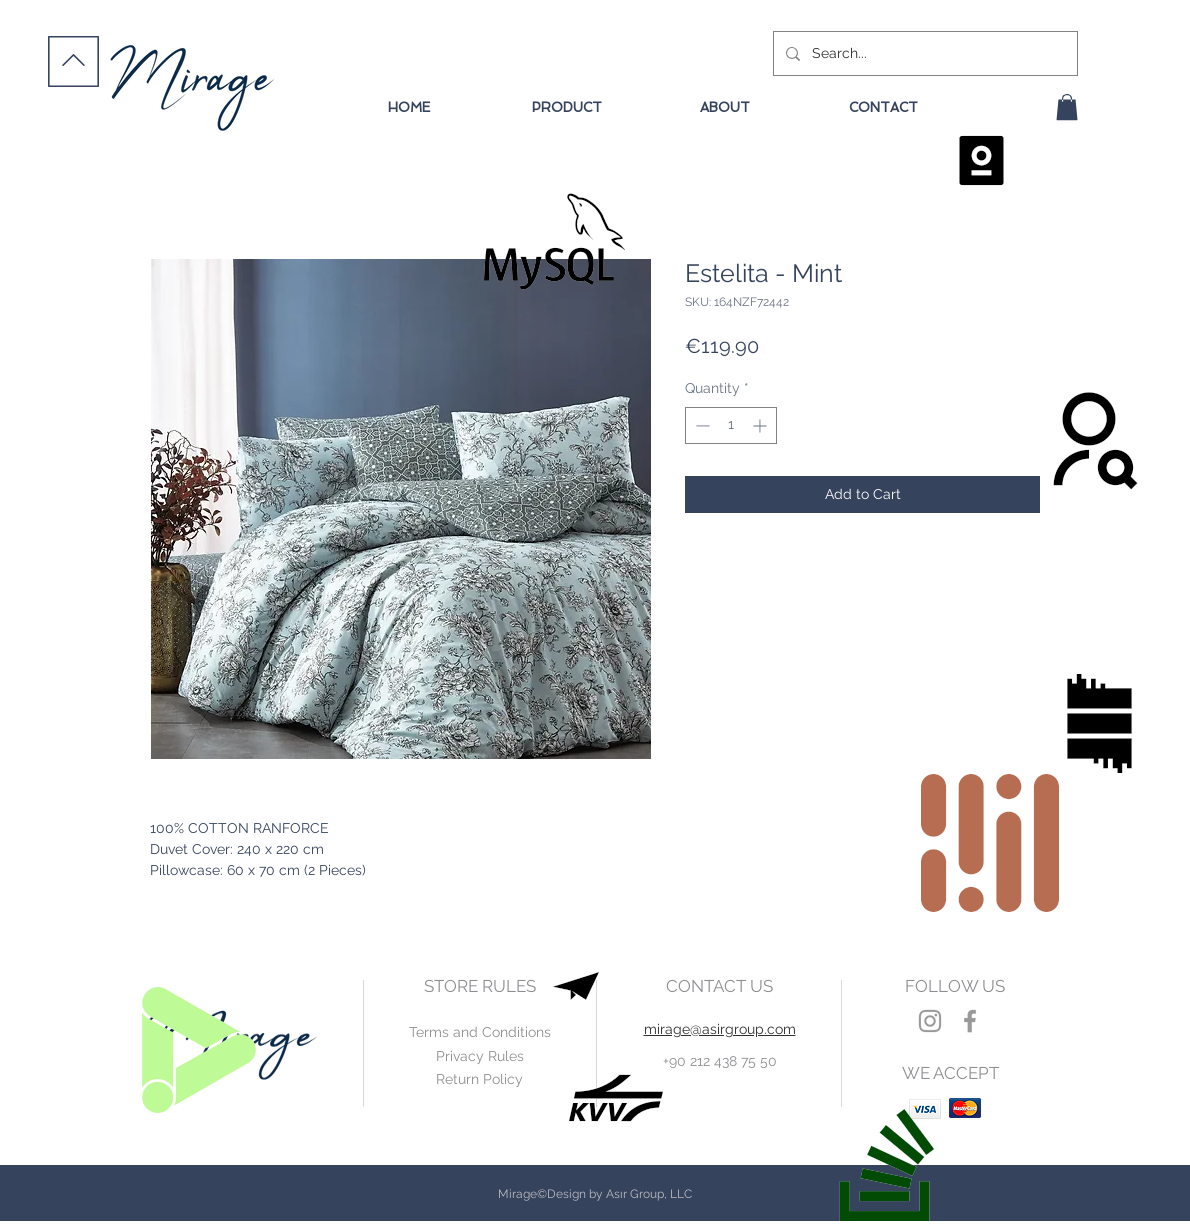 The width and height of the screenshot is (1190, 1224). What do you see at coordinates (199, 1050) in the screenshot?
I see `Google Display & Video 360 app or service` at bounding box center [199, 1050].